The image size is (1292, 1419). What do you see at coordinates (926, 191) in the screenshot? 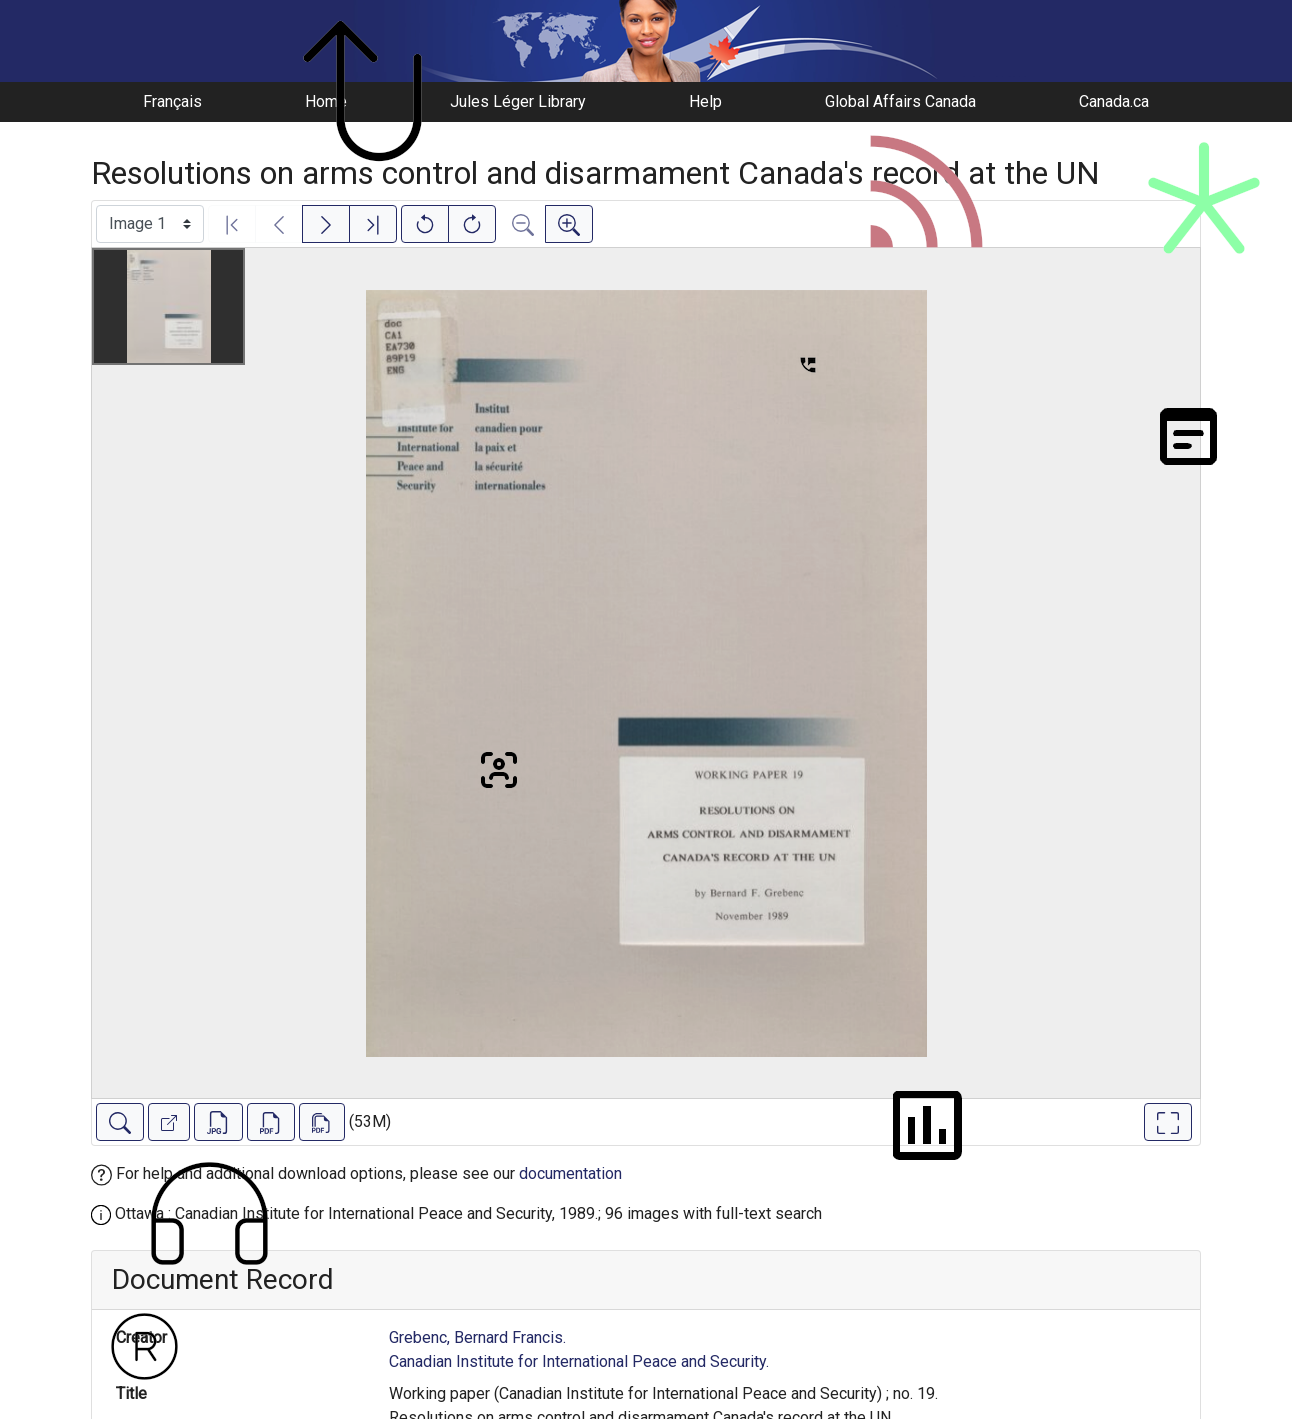
I see `subscribe to an RSS feed` at bounding box center [926, 191].